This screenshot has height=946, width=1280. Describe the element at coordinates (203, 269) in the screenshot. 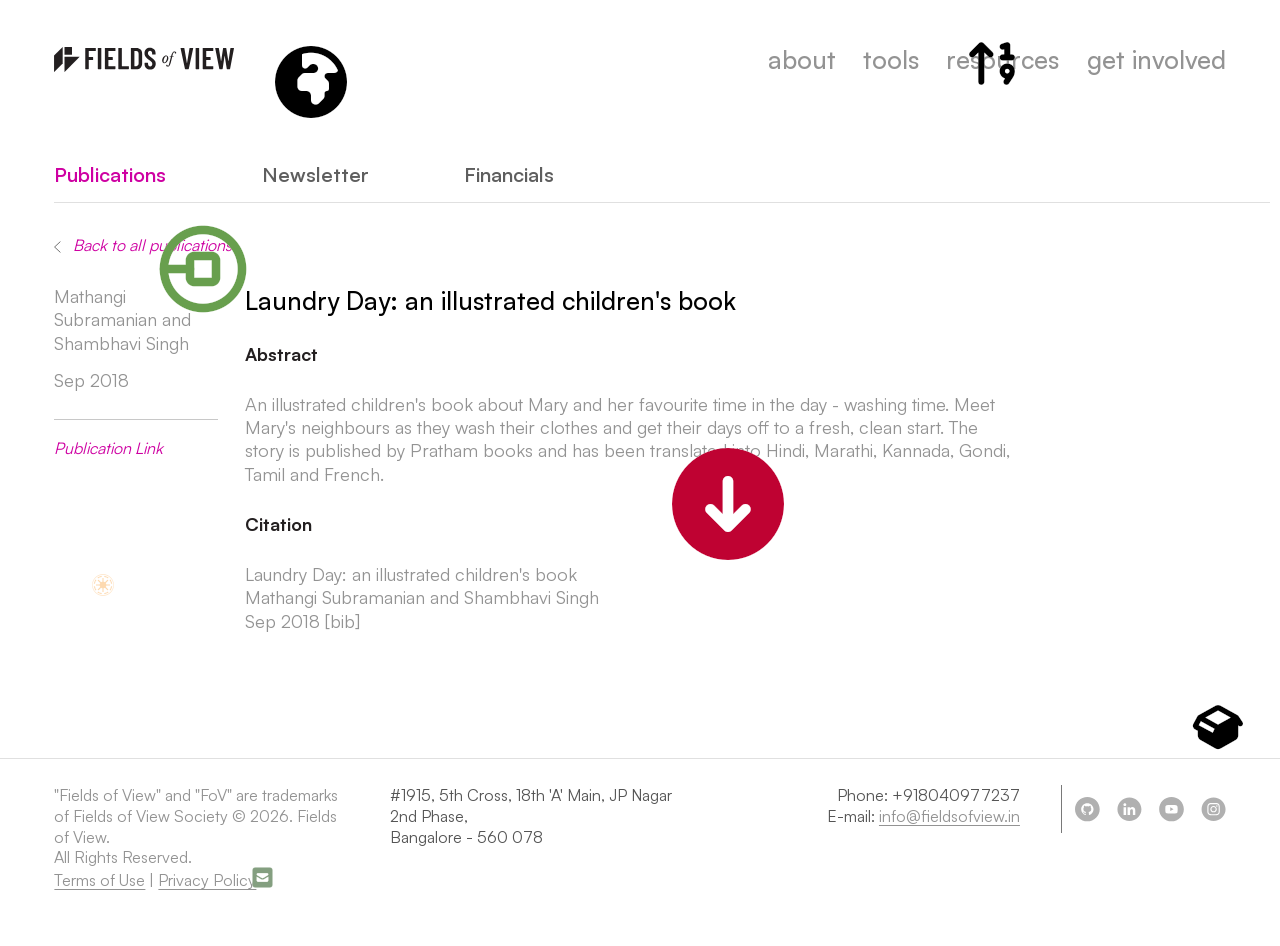

I see `open the Uber app` at that location.